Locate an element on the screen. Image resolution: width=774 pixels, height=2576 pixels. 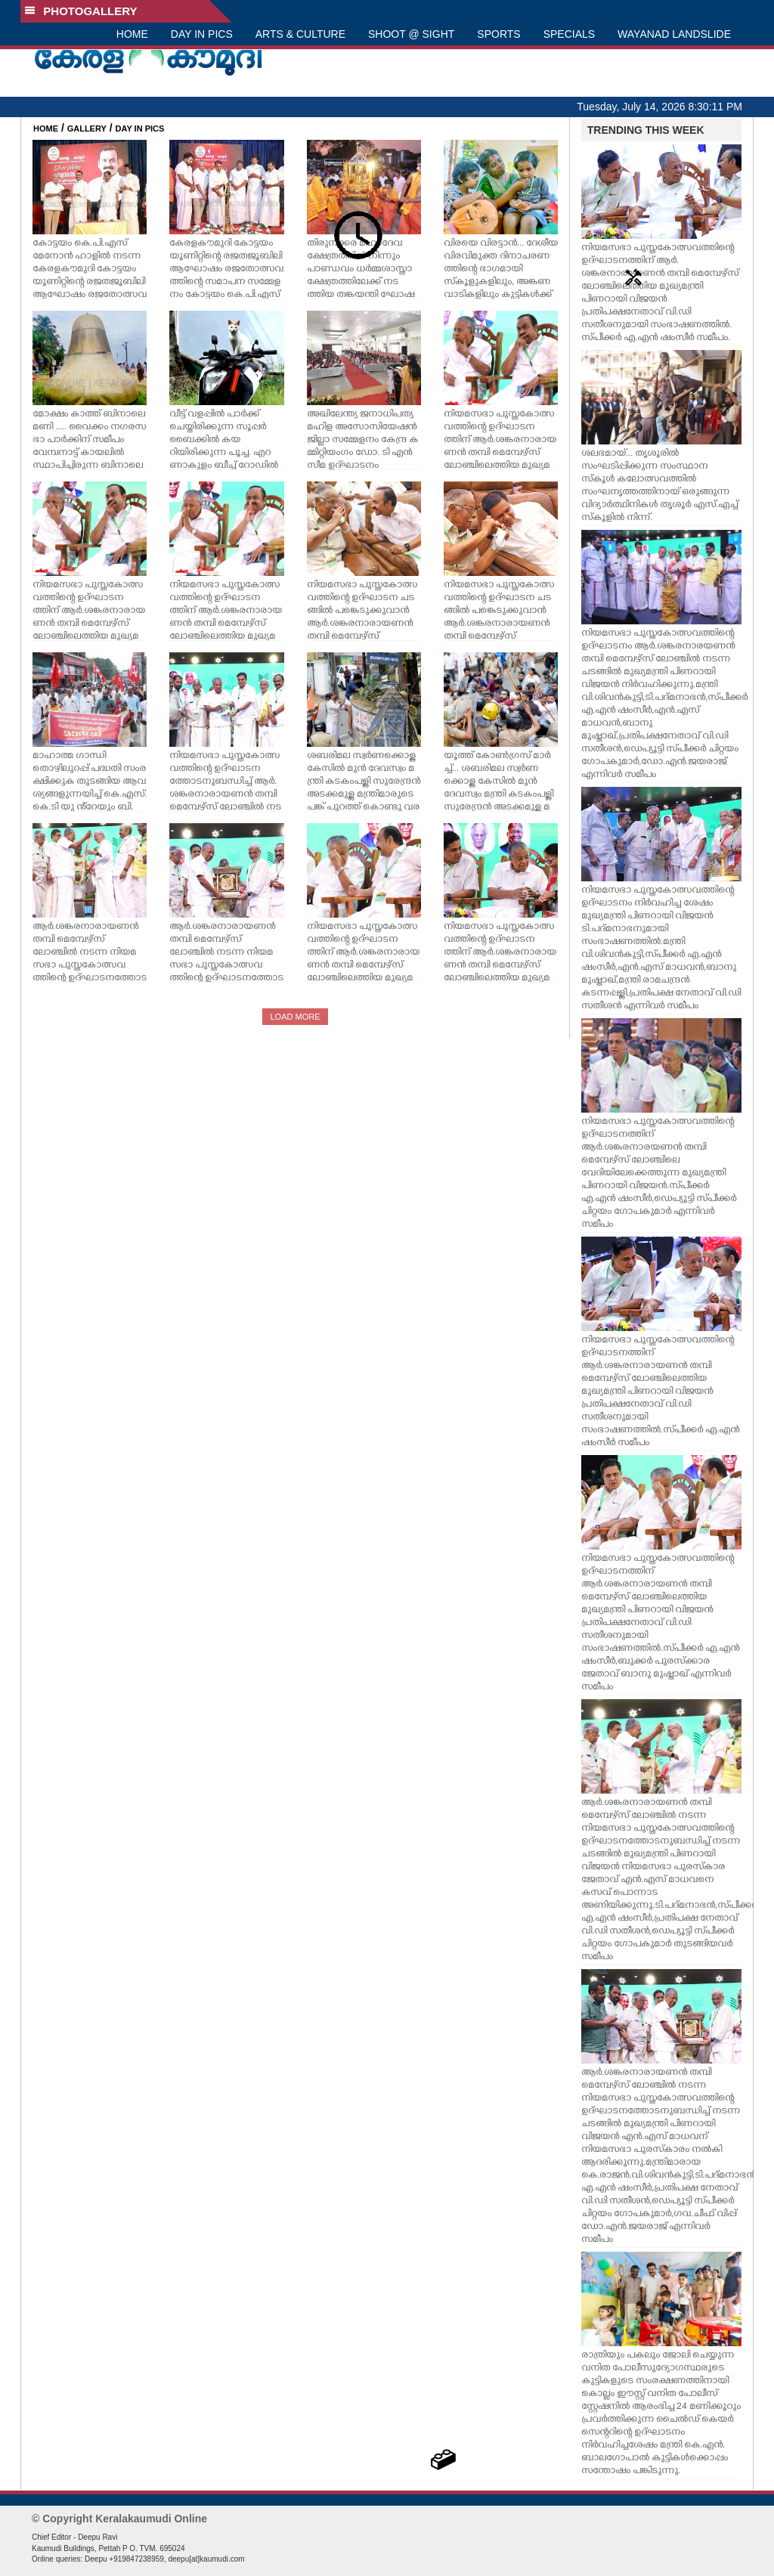
access building or construction features is located at coordinates (443, 2459).